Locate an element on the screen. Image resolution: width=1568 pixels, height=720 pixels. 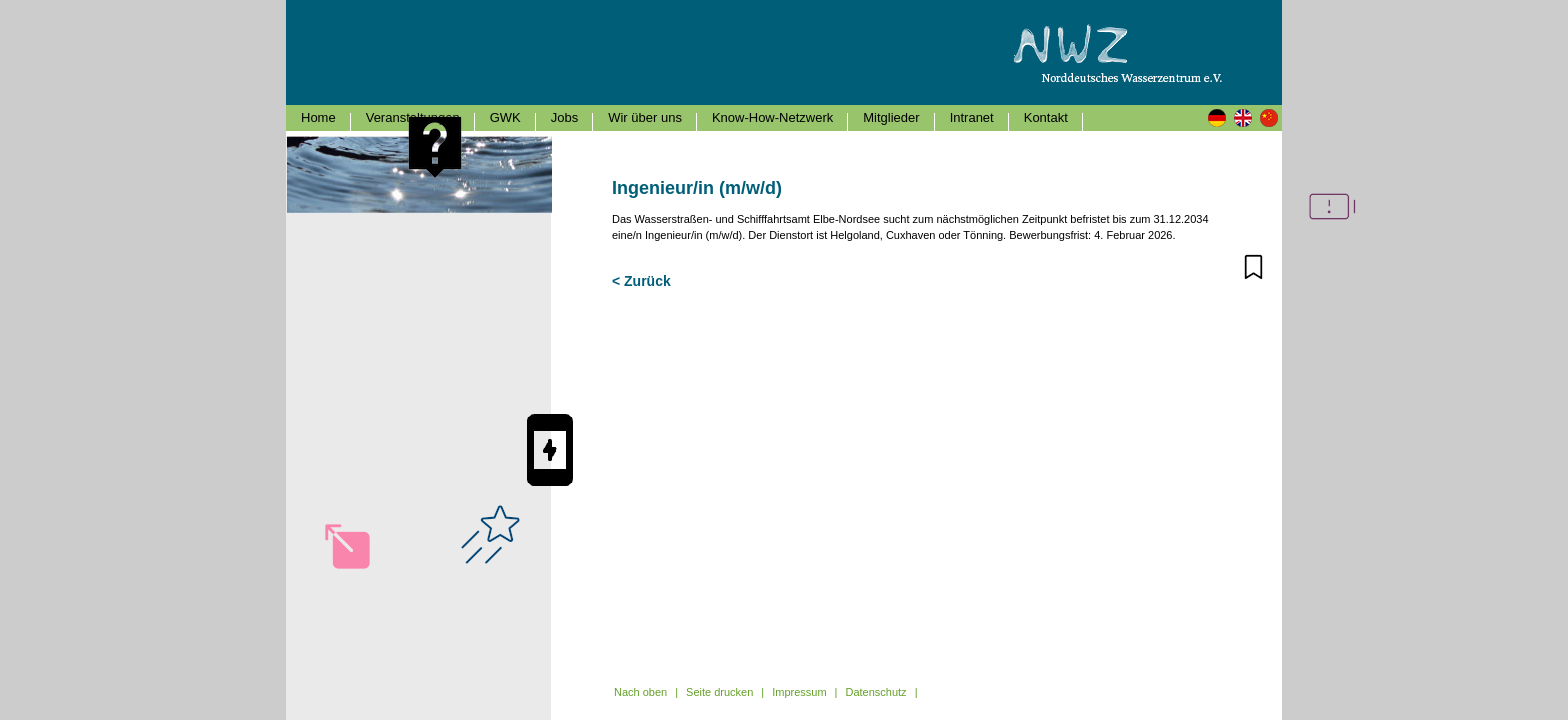
save this item for later is located at coordinates (1253, 266).